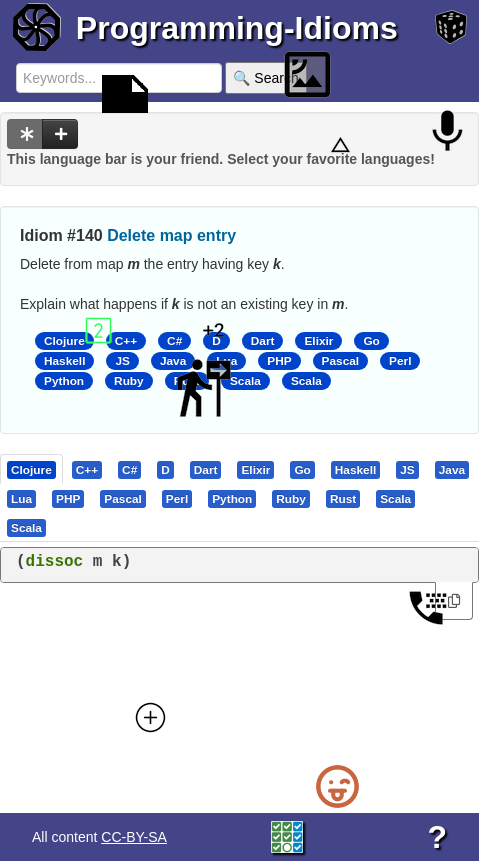 This screenshot has width=479, height=861. I want to click on follow directional signage or wayfinding, so click(205, 388).